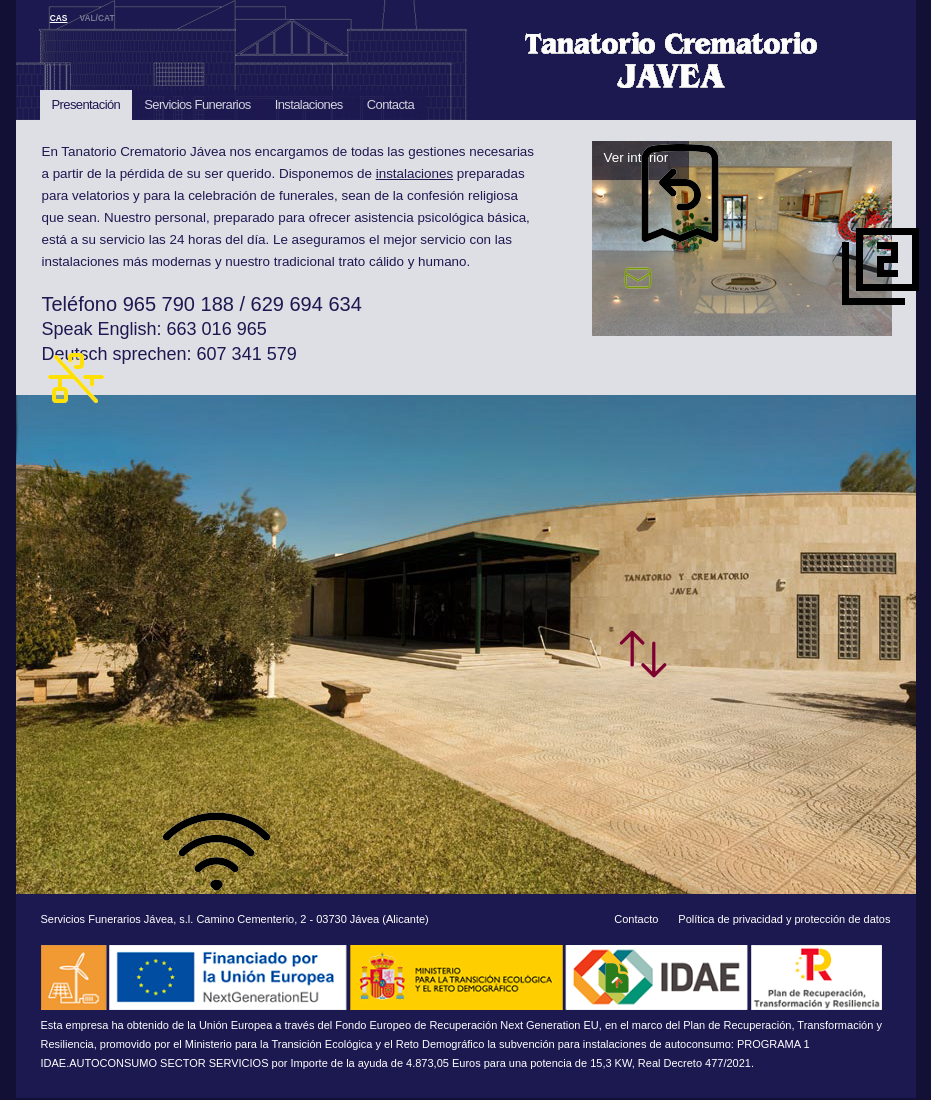  I want to click on access your email inbox, so click(638, 278).